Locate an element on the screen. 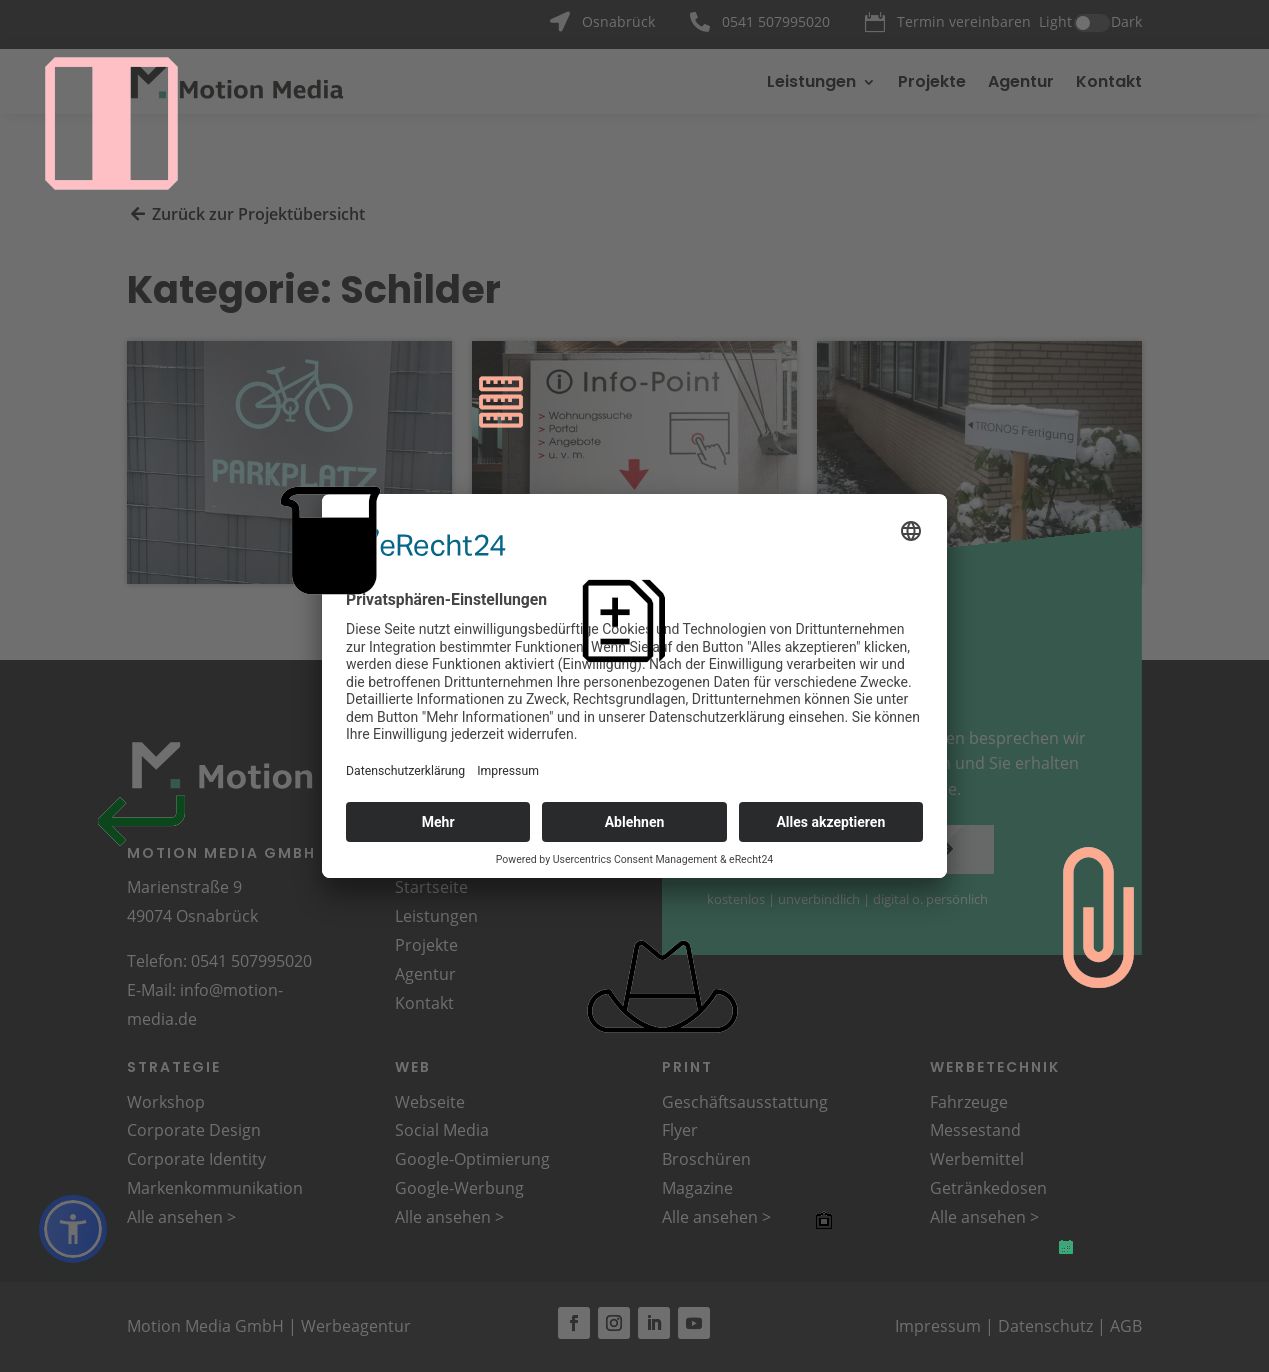 This screenshot has height=1372, width=1269. access server settings or configuration is located at coordinates (501, 402).